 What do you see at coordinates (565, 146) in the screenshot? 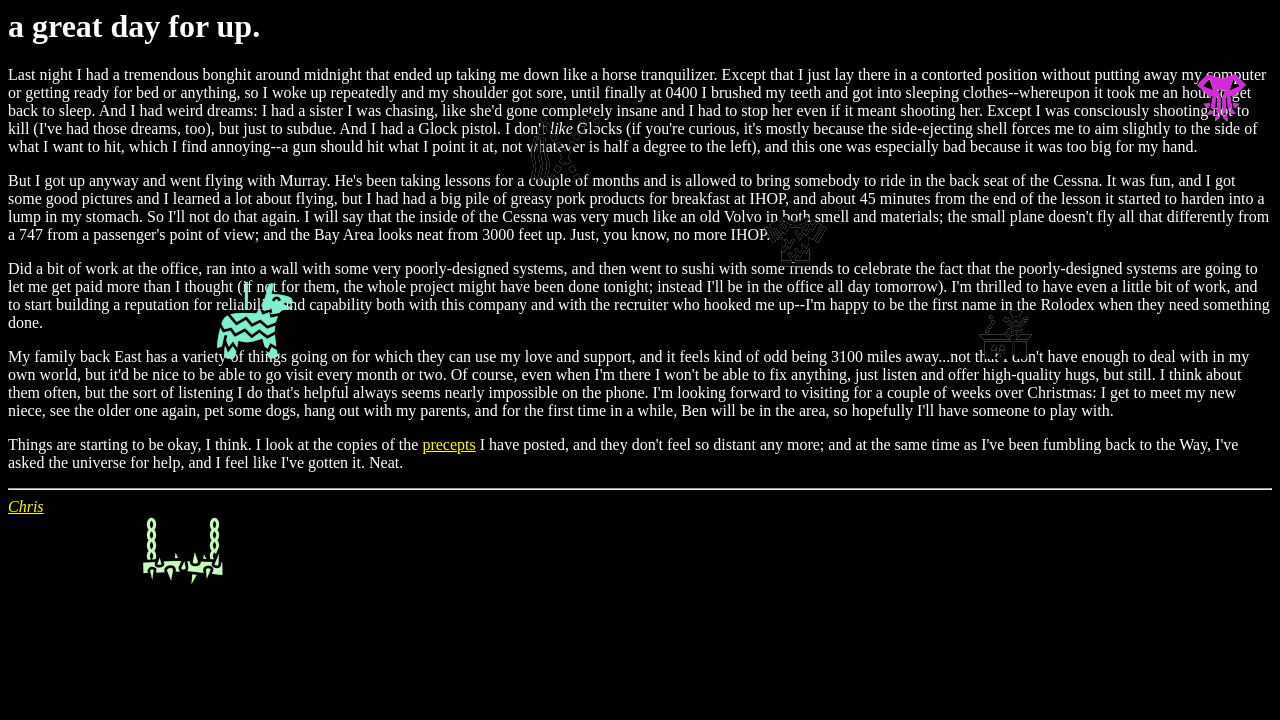
I see `ancient Egyptian royalty or pharaoh symbol` at bounding box center [565, 146].